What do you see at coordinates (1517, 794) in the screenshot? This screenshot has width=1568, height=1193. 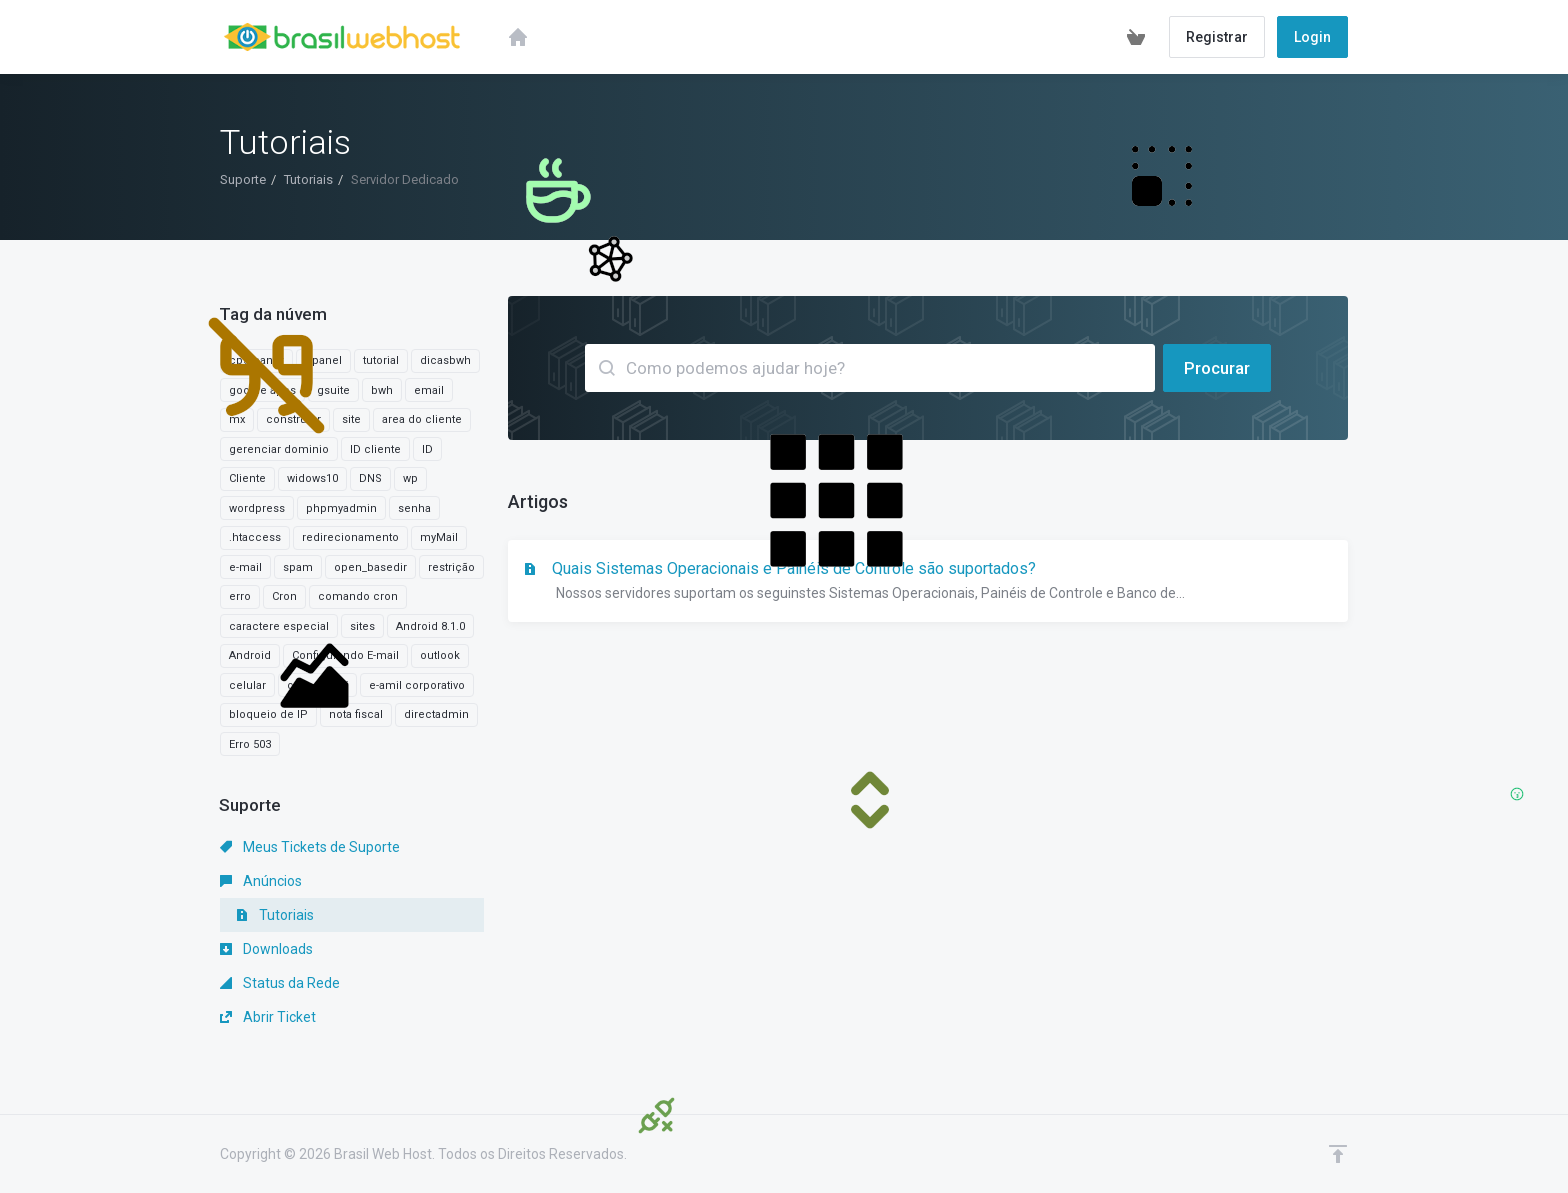 I see `send a kiss emoji reaction` at bounding box center [1517, 794].